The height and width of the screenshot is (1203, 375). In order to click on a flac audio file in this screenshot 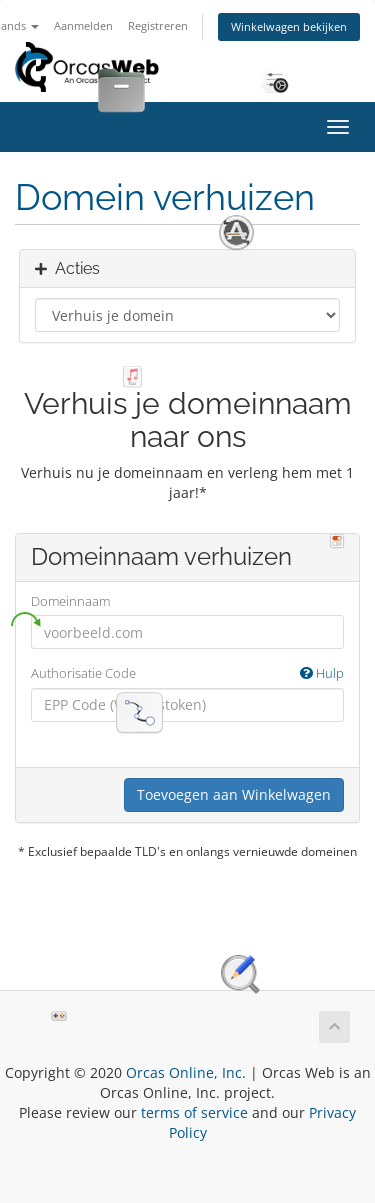, I will do `click(132, 376)`.